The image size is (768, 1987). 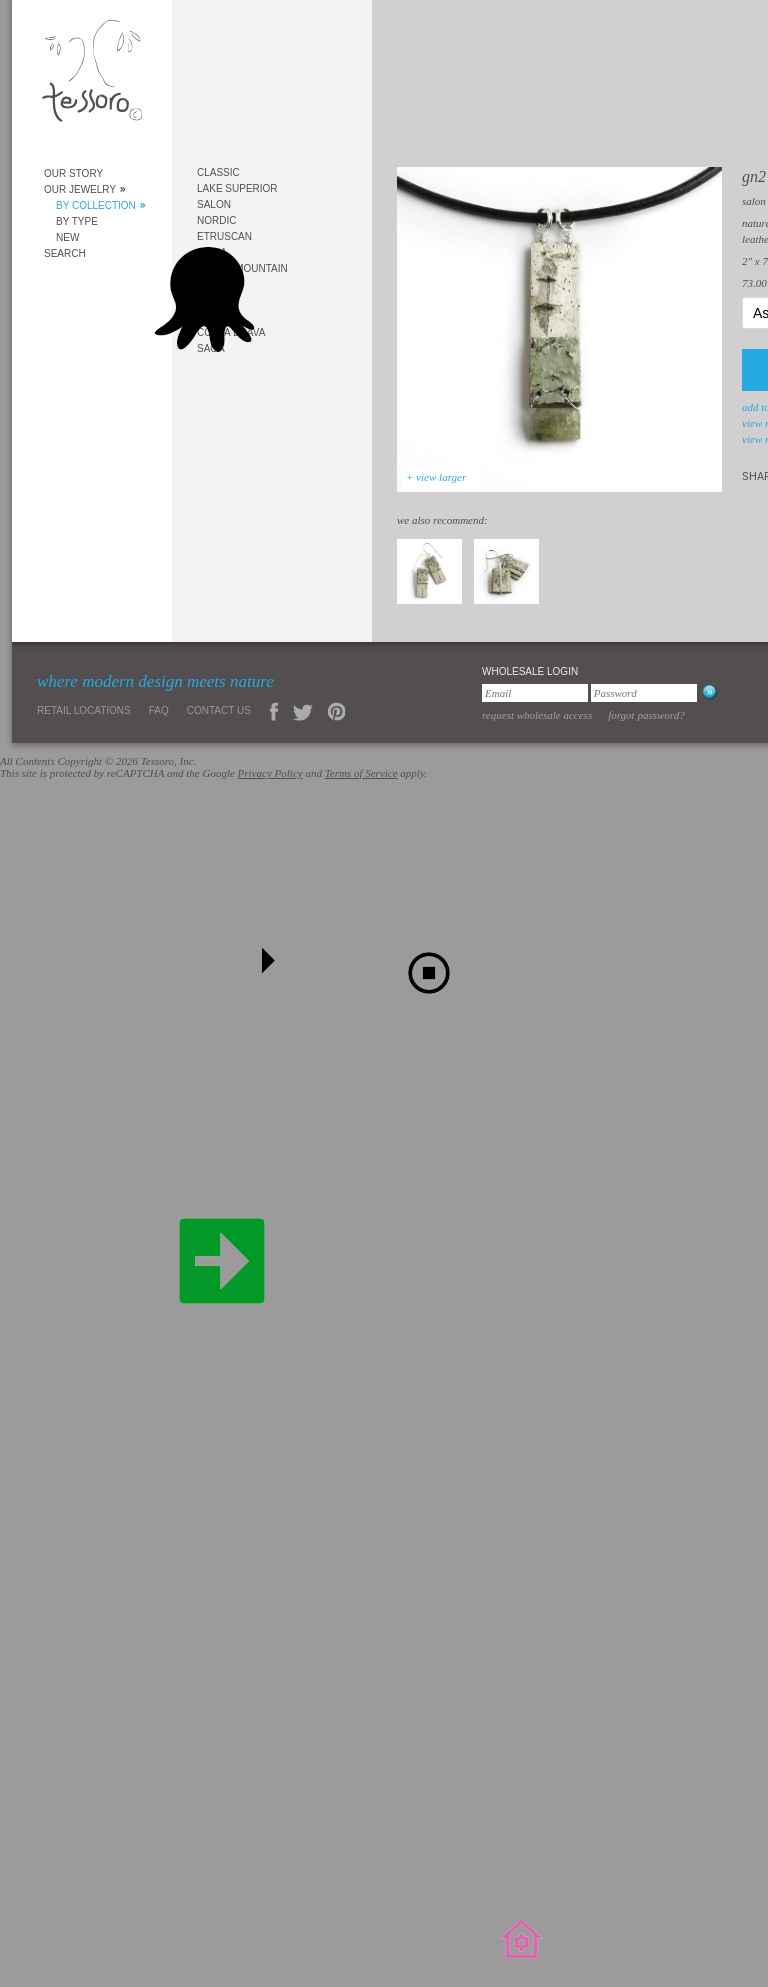 What do you see at coordinates (204, 299) in the screenshot?
I see `Octopus Deploy logo` at bounding box center [204, 299].